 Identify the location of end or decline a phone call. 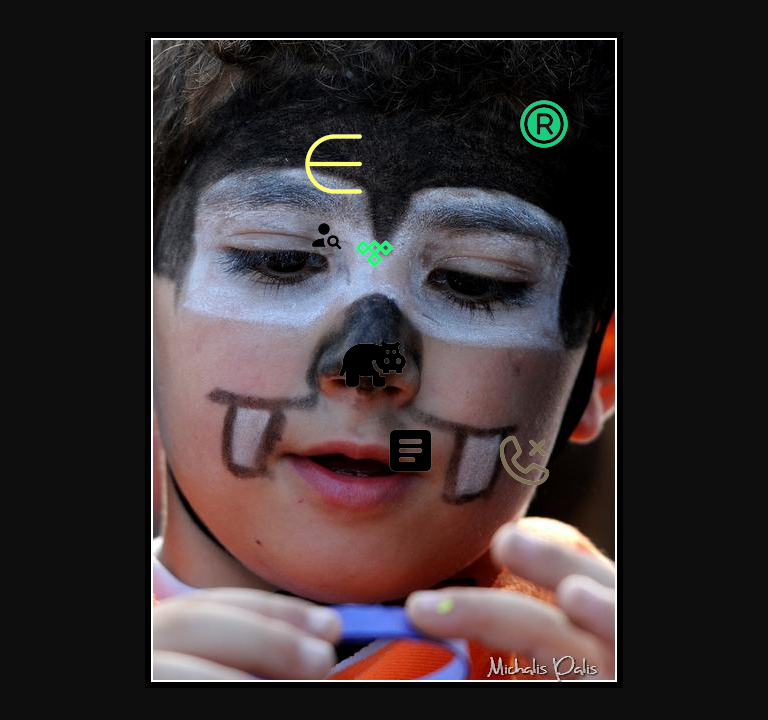
(525, 459).